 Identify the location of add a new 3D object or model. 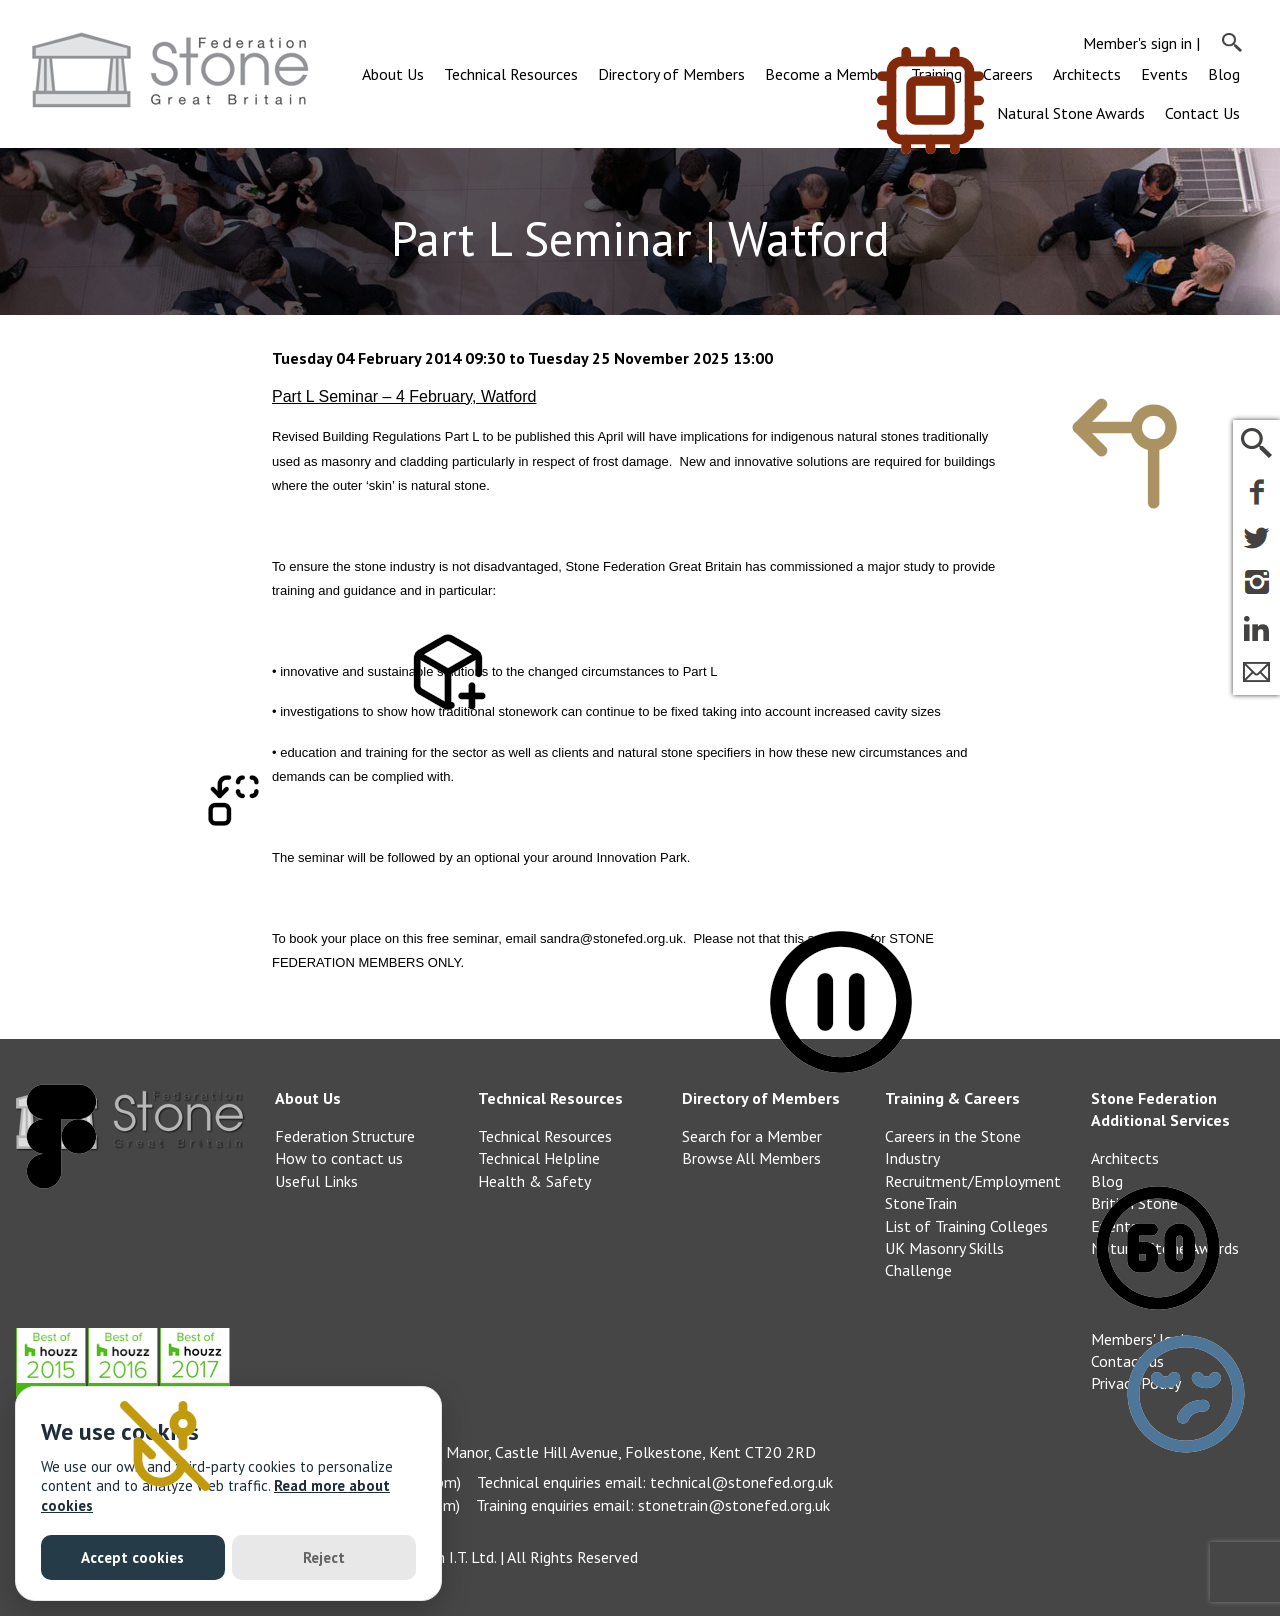
(448, 672).